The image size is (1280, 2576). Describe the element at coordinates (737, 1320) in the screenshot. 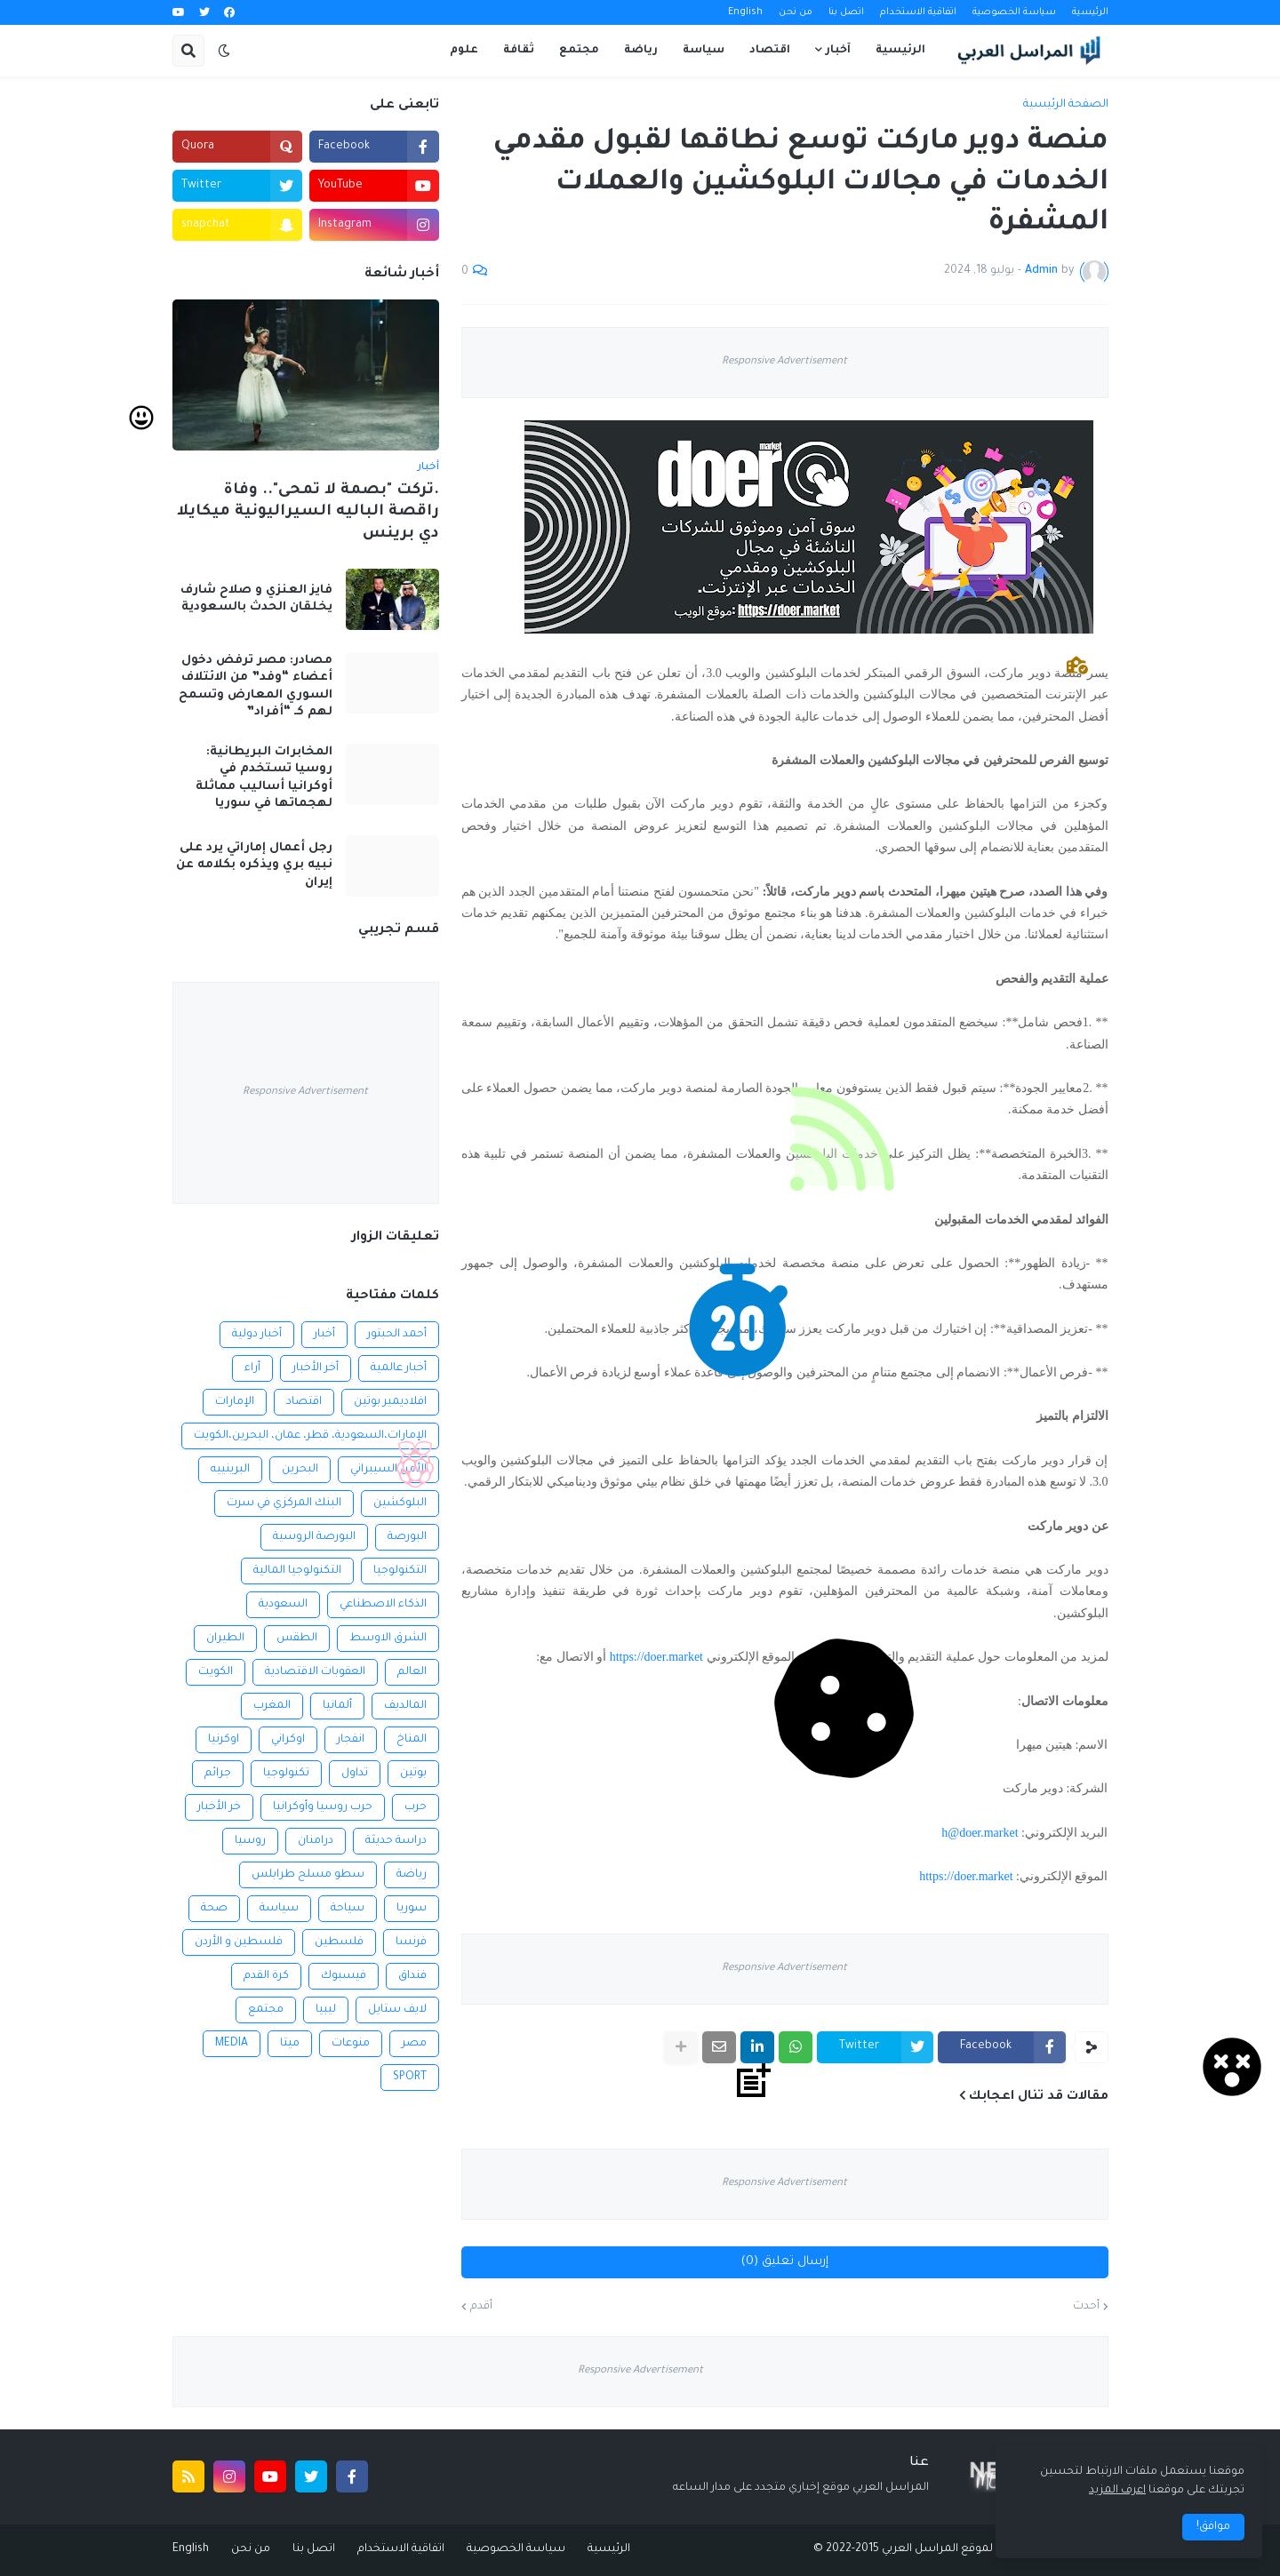

I see `set a 20-second timer` at that location.